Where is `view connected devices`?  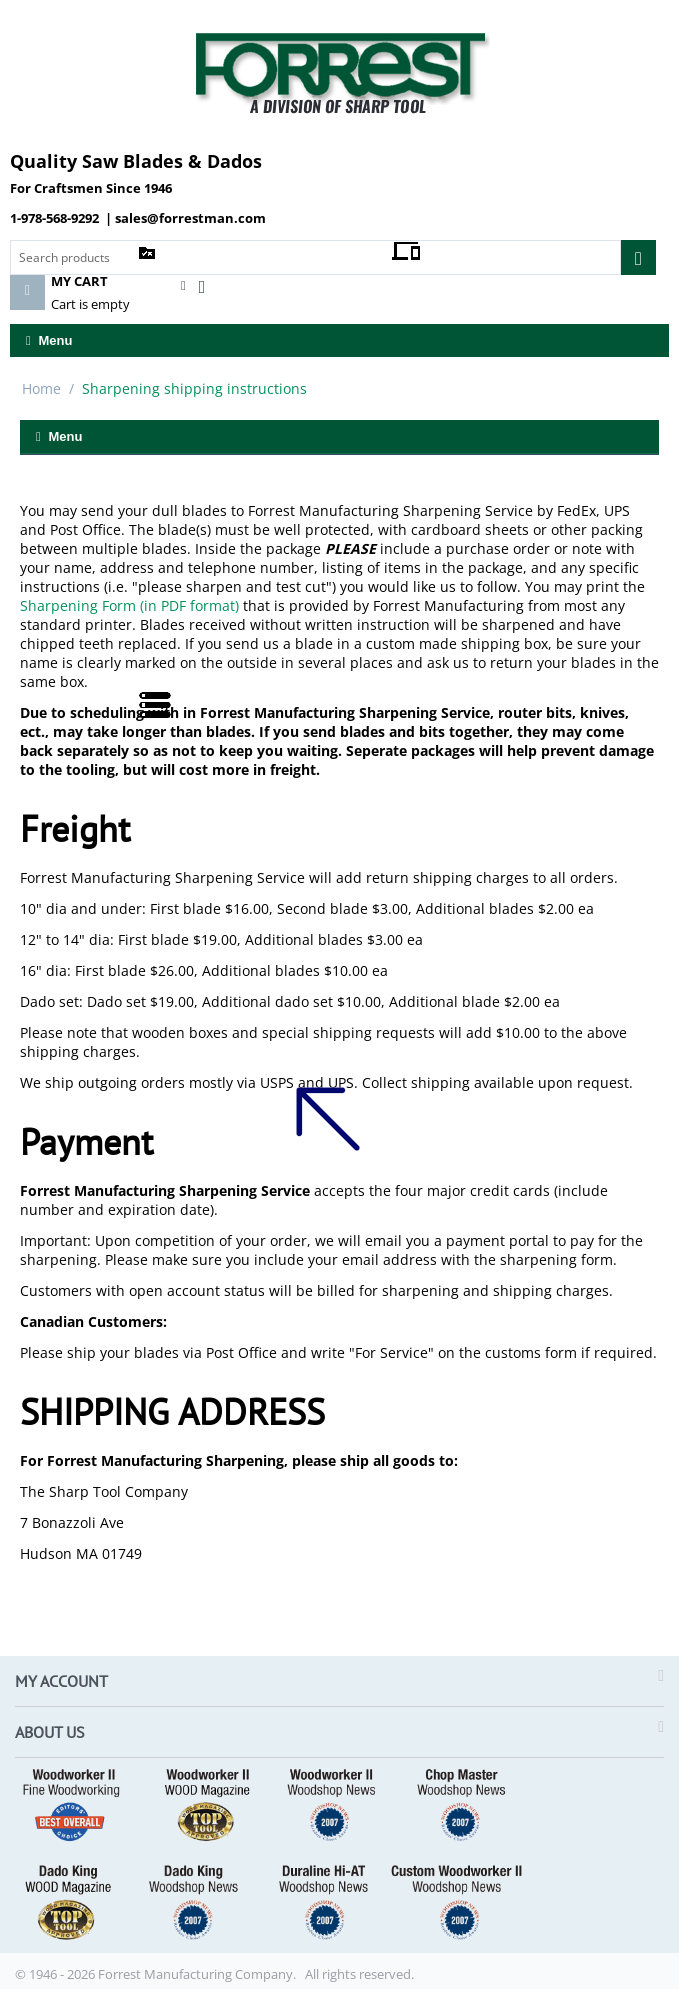 view connected devices is located at coordinates (406, 251).